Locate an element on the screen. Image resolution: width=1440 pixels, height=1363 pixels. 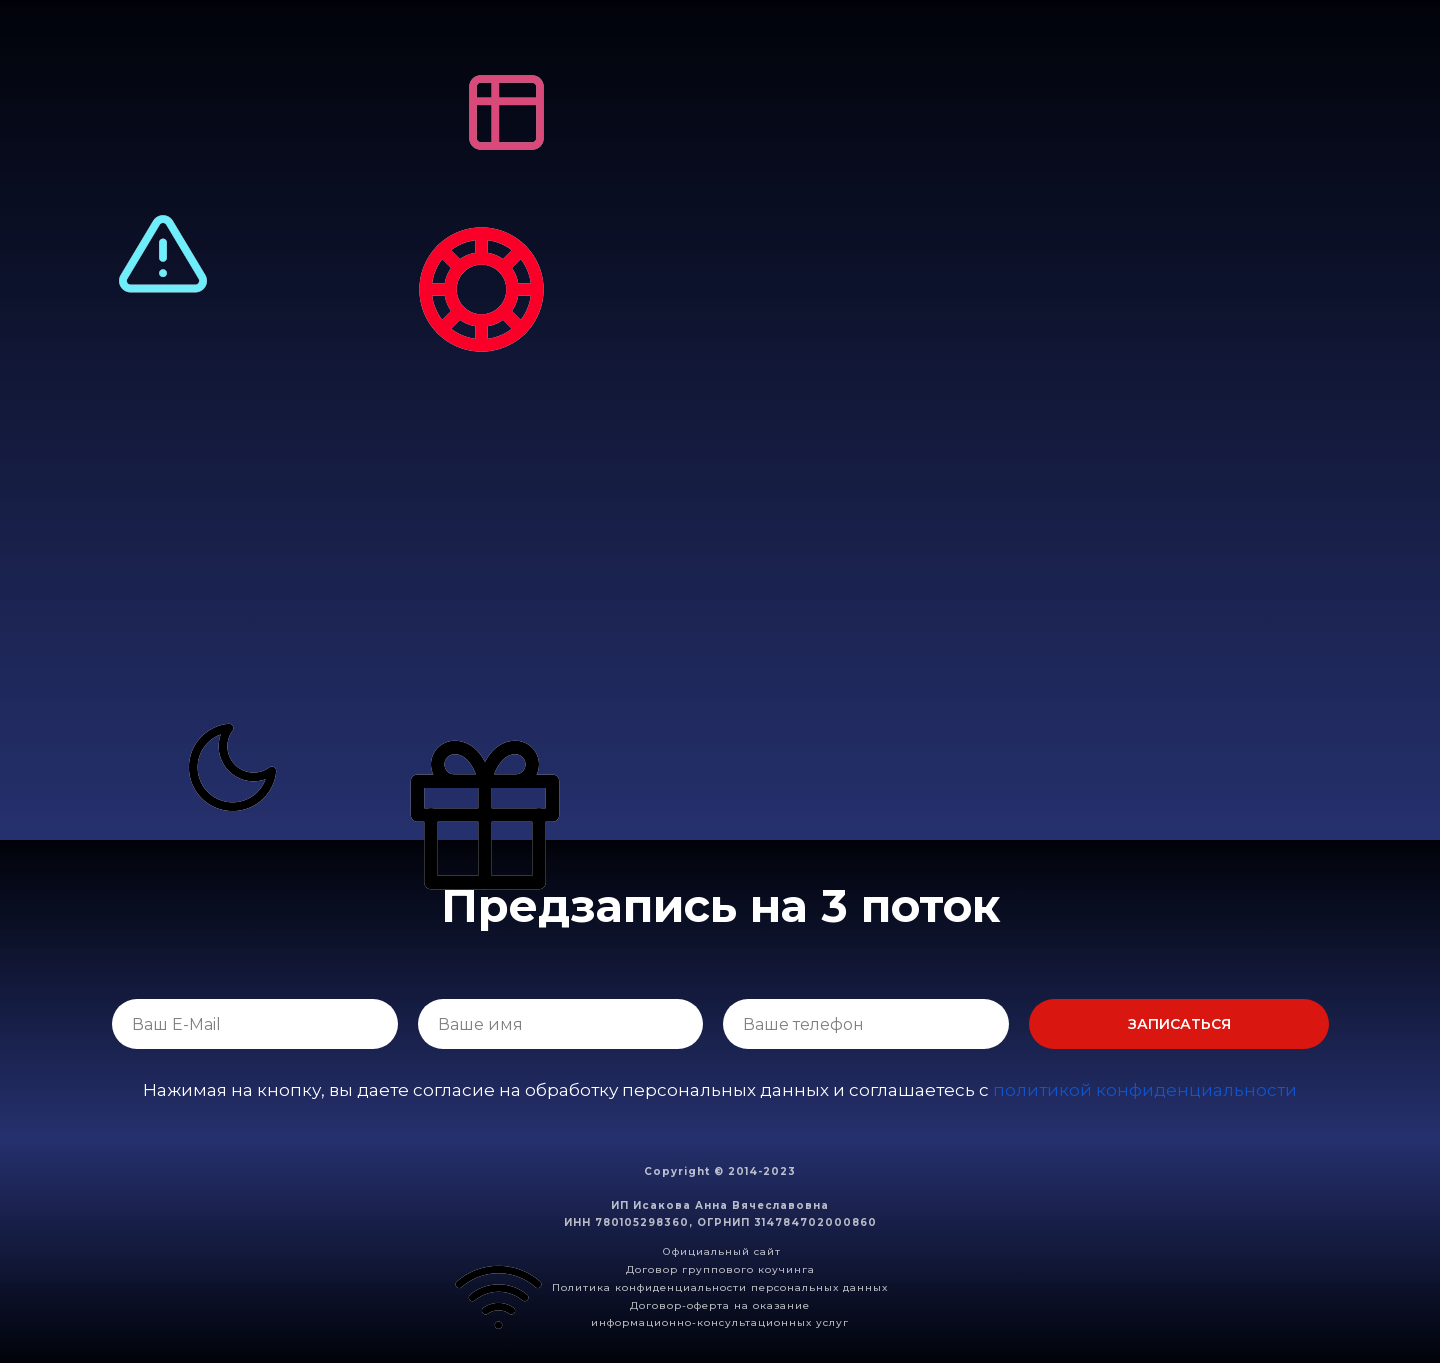
view wireless network connection status is located at coordinates (498, 1295).